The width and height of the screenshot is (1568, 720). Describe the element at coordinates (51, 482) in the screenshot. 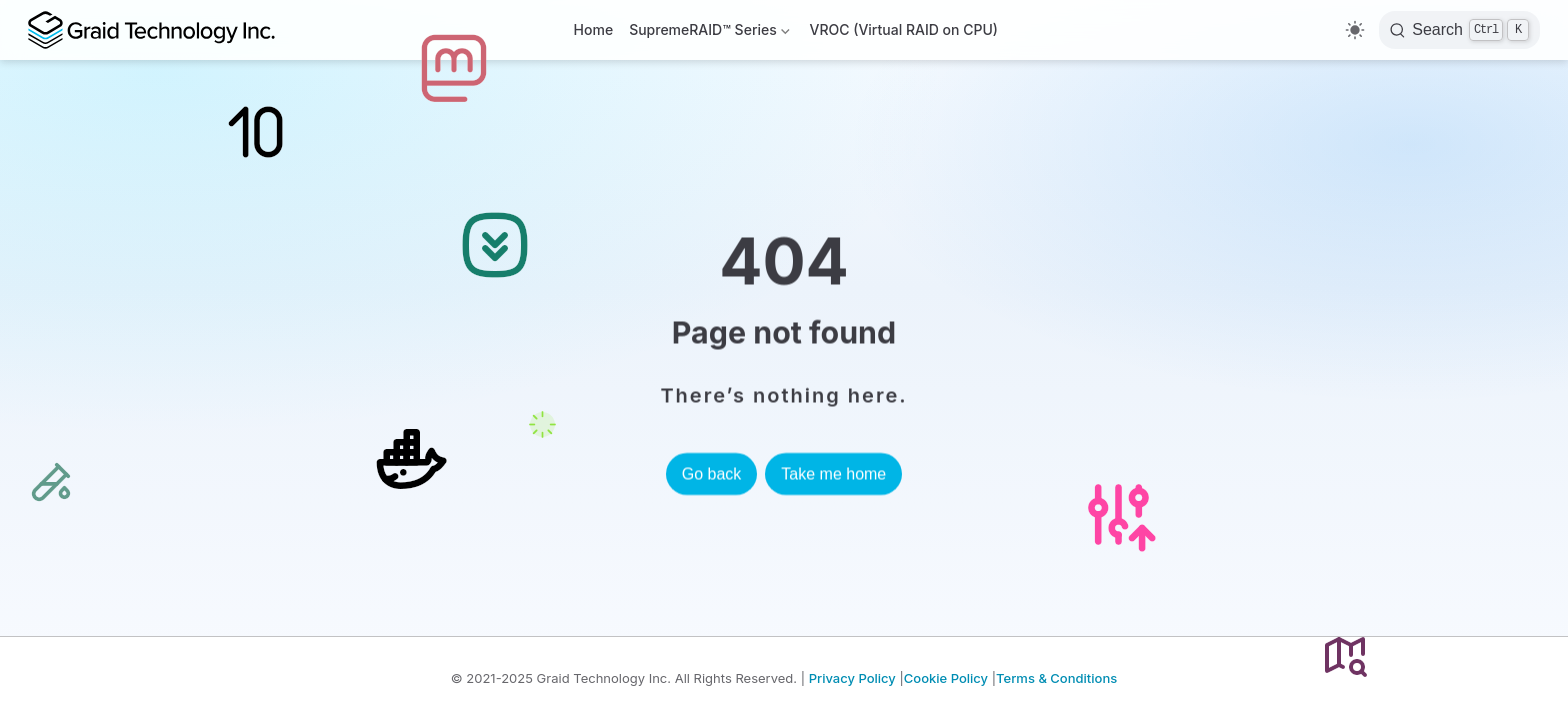

I see `run a test or experiment` at that location.